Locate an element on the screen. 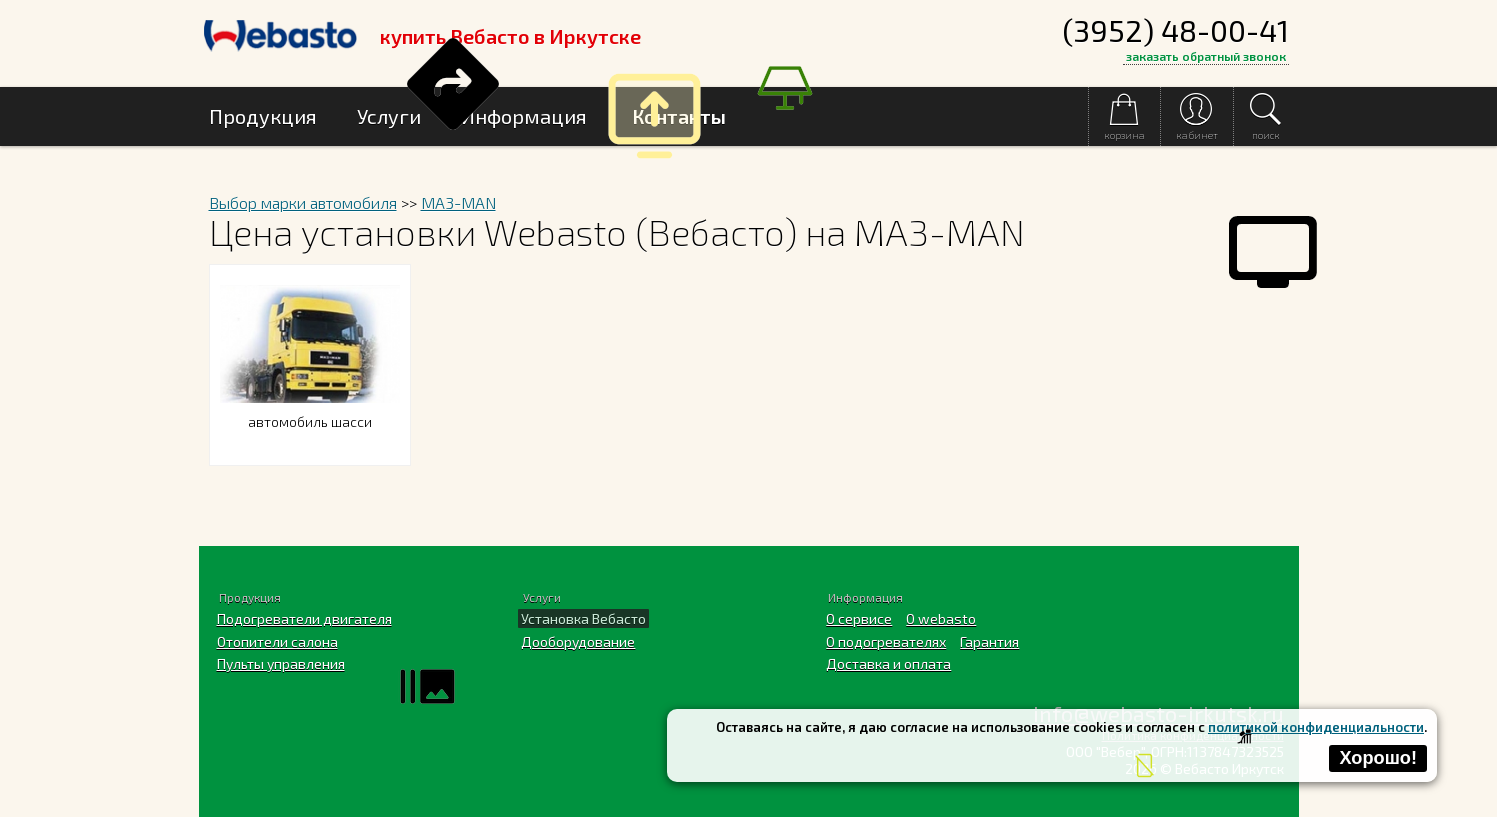 The image size is (1497, 817). access theme park or amusement park information is located at coordinates (1244, 736).